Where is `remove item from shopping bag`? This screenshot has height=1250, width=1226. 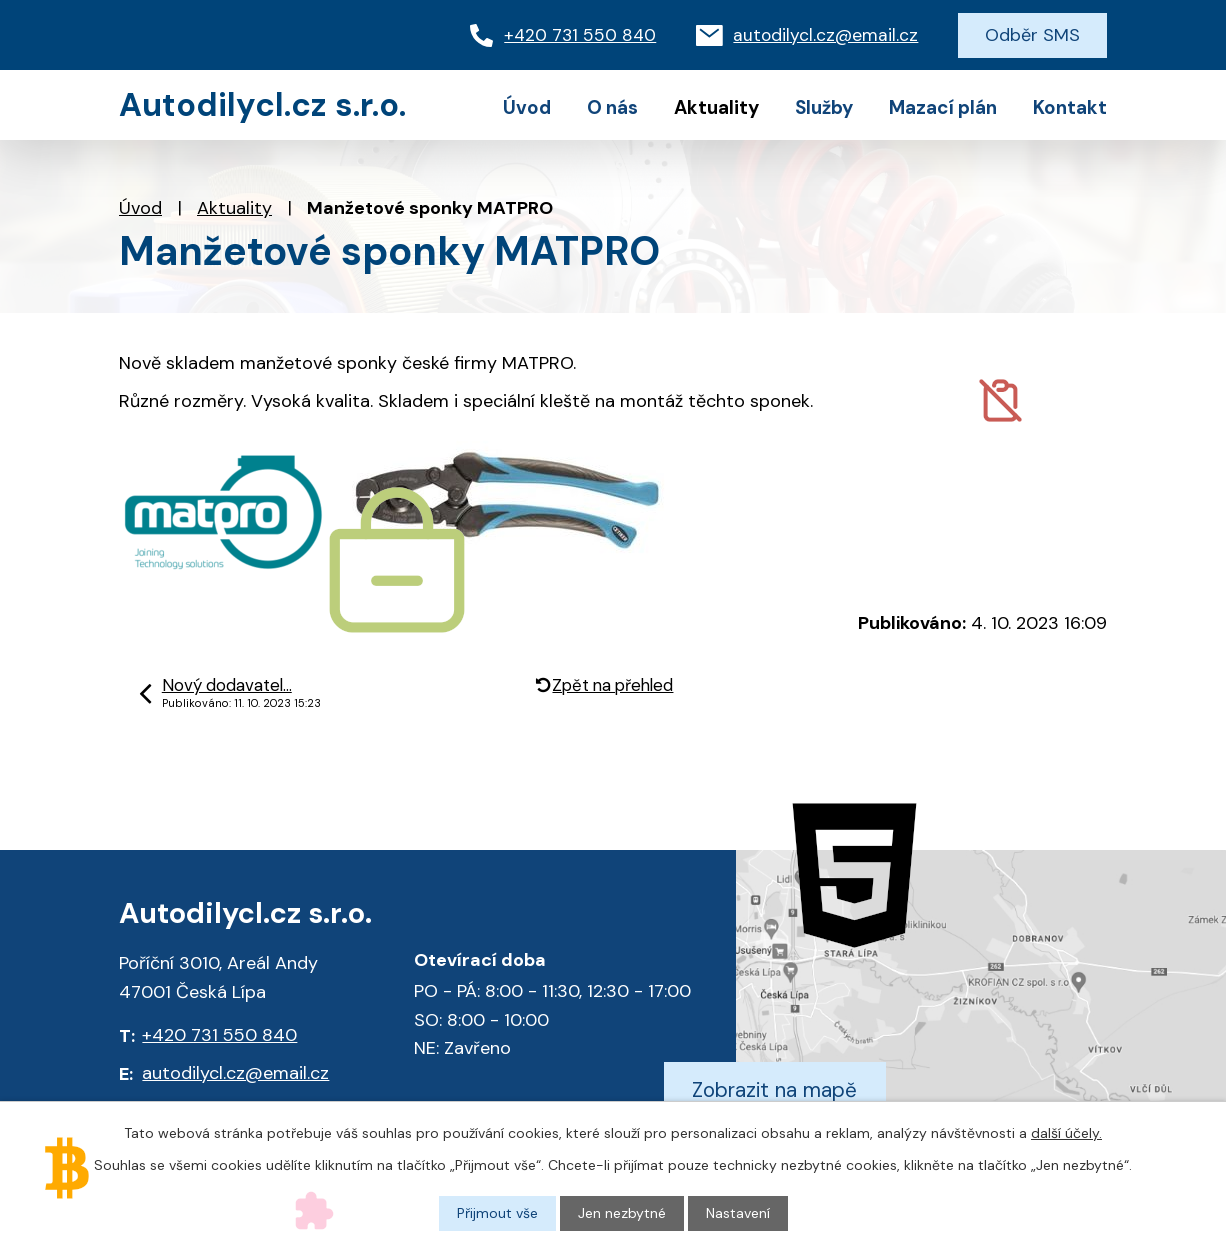
remove item from shopping bag is located at coordinates (397, 560).